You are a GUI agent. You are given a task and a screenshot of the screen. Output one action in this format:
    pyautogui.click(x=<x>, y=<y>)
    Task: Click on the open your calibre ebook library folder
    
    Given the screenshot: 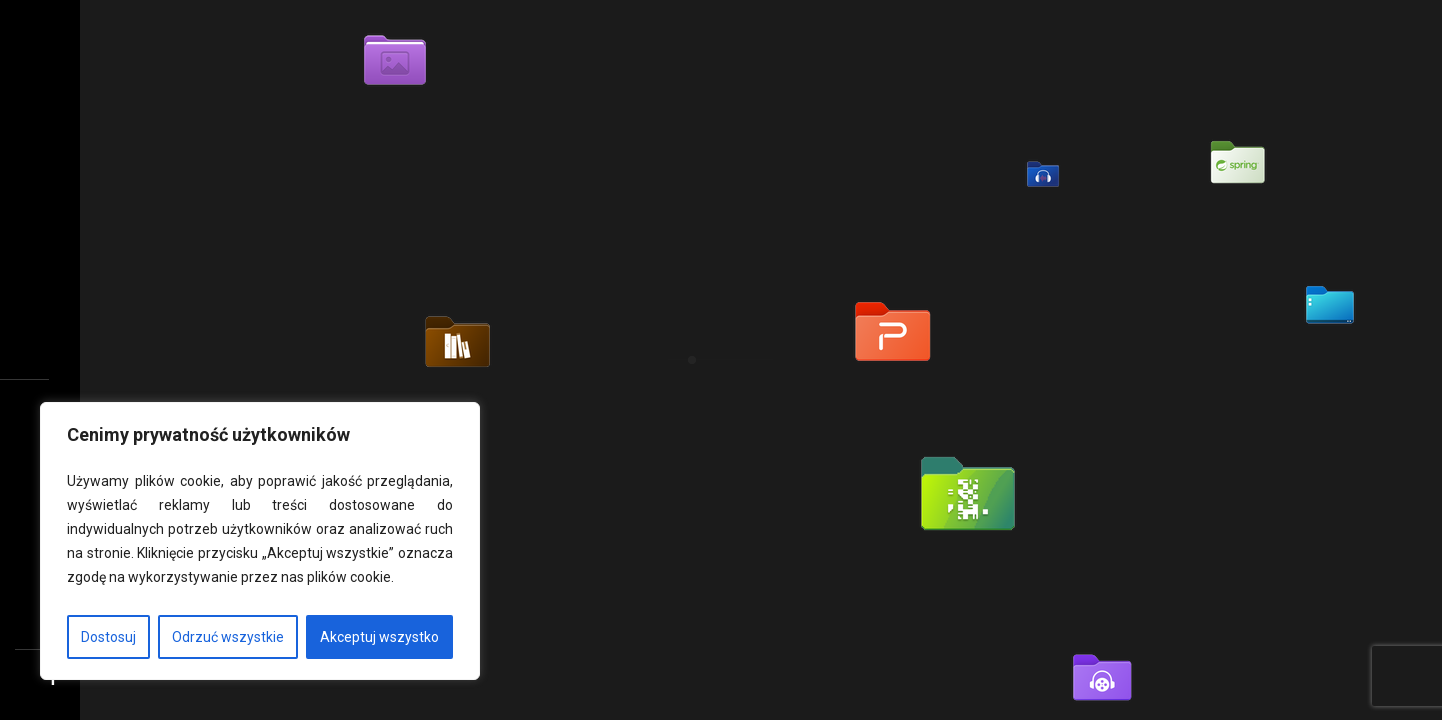 What is the action you would take?
    pyautogui.click(x=457, y=343)
    